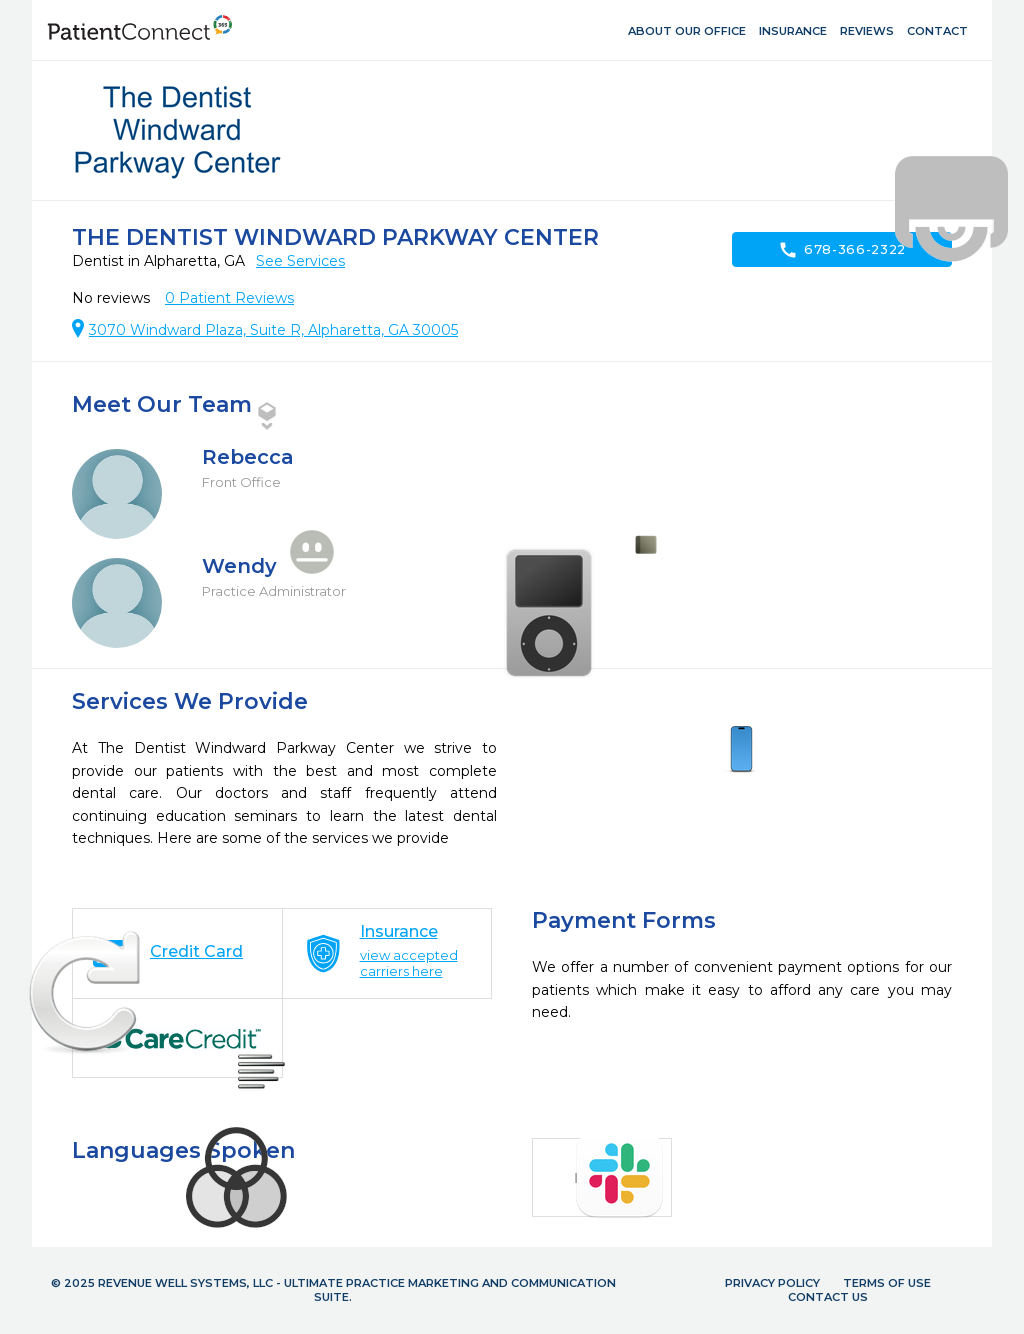 This screenshot has width=1024, height=1334. What do you see at coordinates (619, 1173) in the screenshot?
I see `open Slack` at bounding box center [619, 1173].